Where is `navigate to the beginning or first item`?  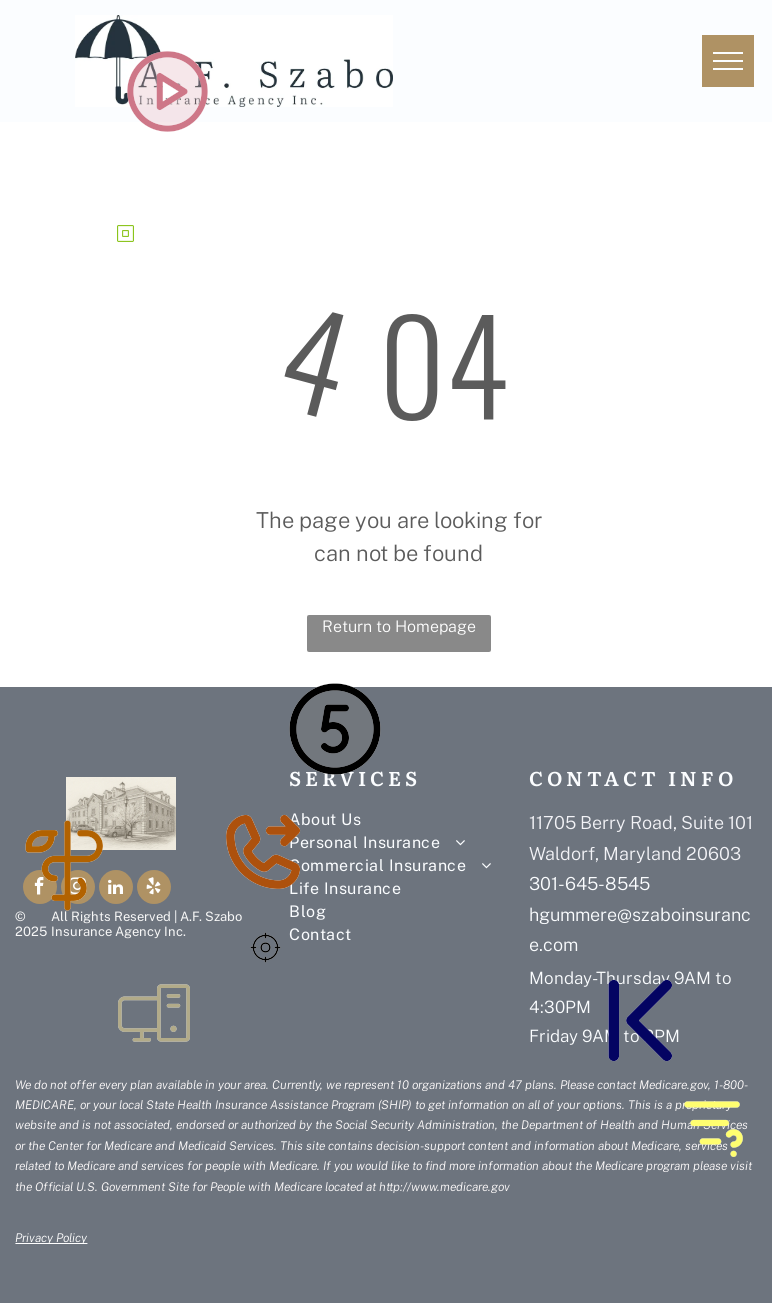
navigate to the beginning or first item is located at coordinates (638, 1020).